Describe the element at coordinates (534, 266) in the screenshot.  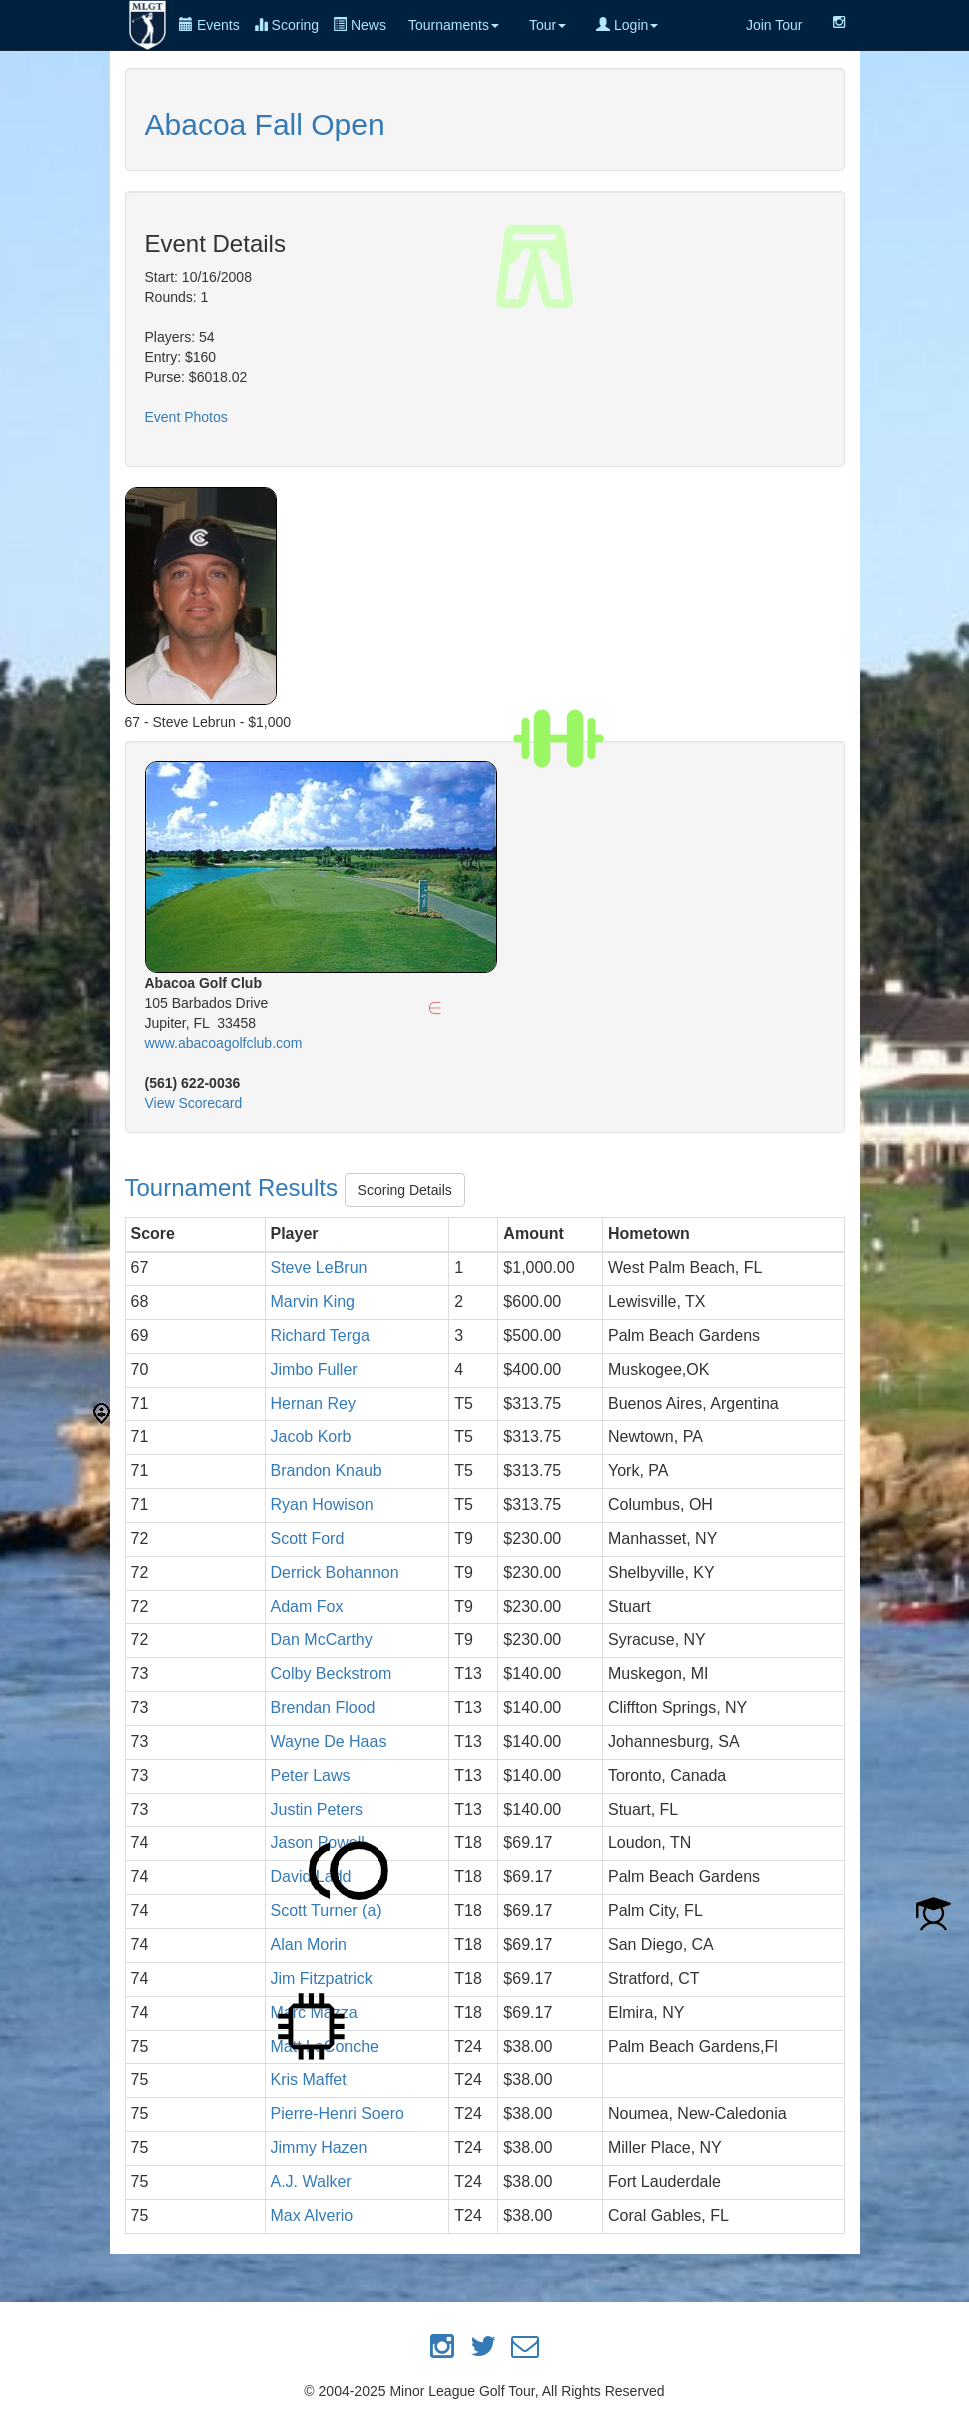
I see `browse pants or bottoms category` at that location.